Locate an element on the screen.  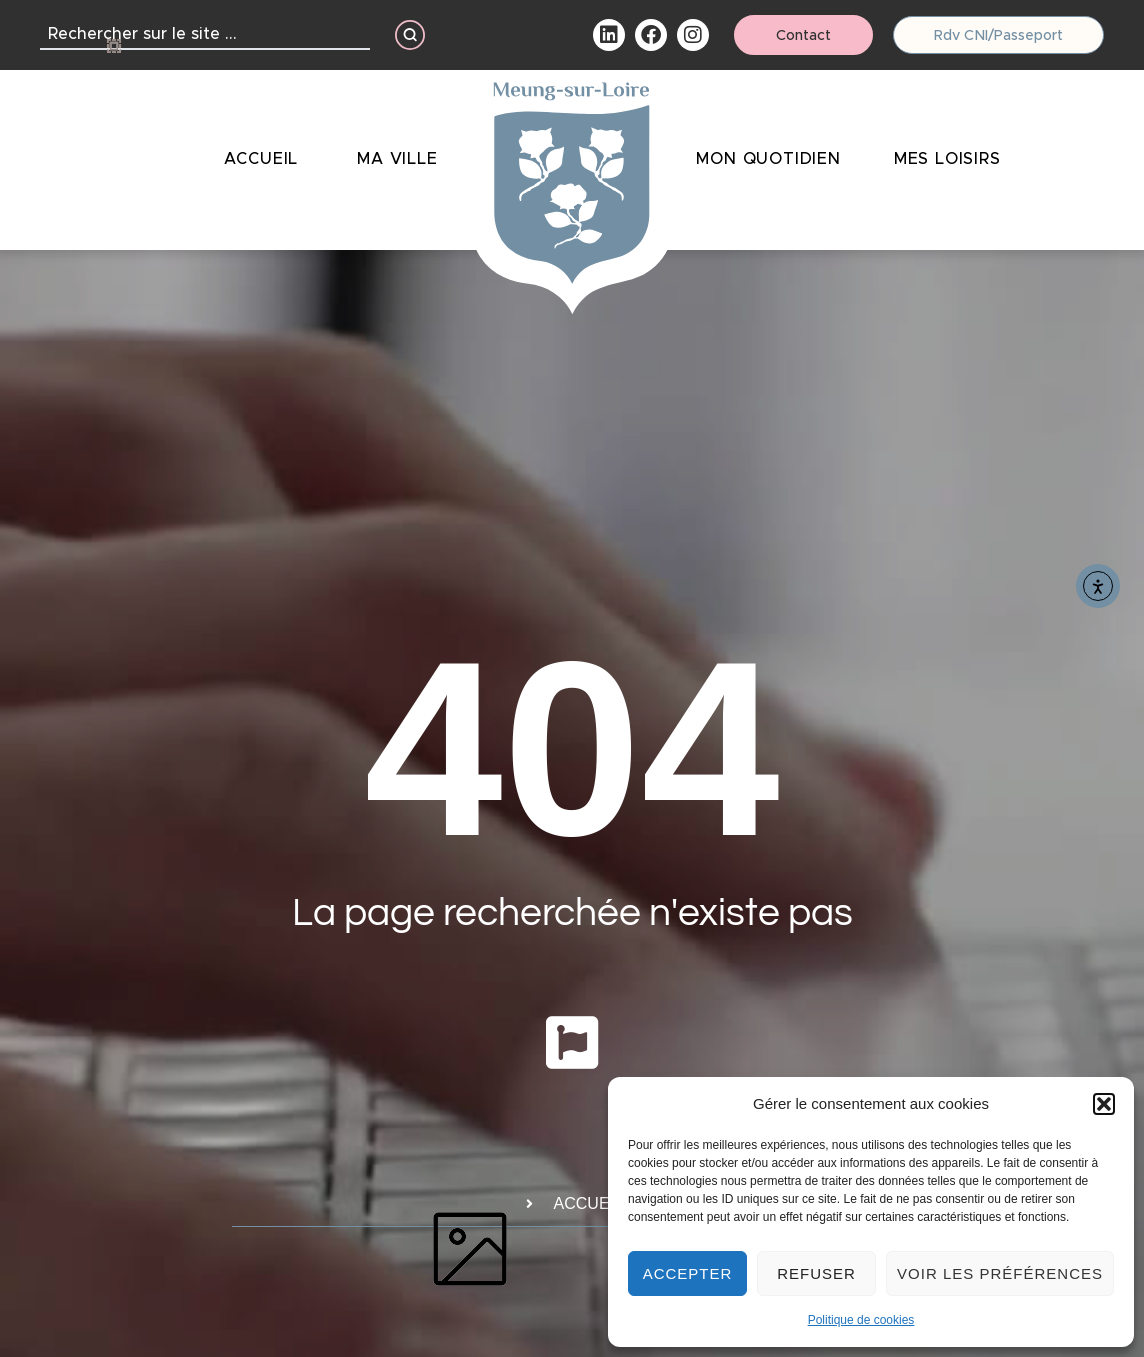
select all items is located at coordinates (114, 46).